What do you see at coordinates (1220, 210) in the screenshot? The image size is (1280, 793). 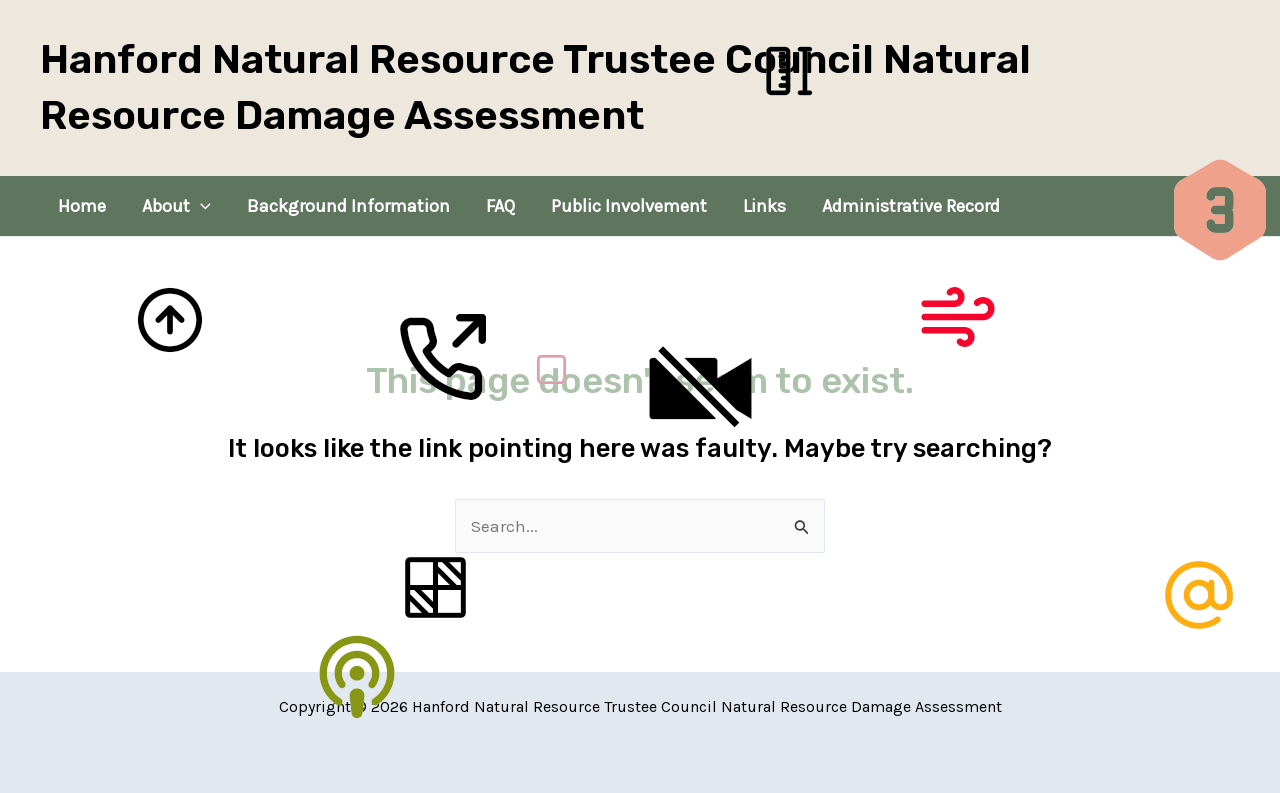 I see `step 3 in a multi-step process` at bounding box center [1220, 210].